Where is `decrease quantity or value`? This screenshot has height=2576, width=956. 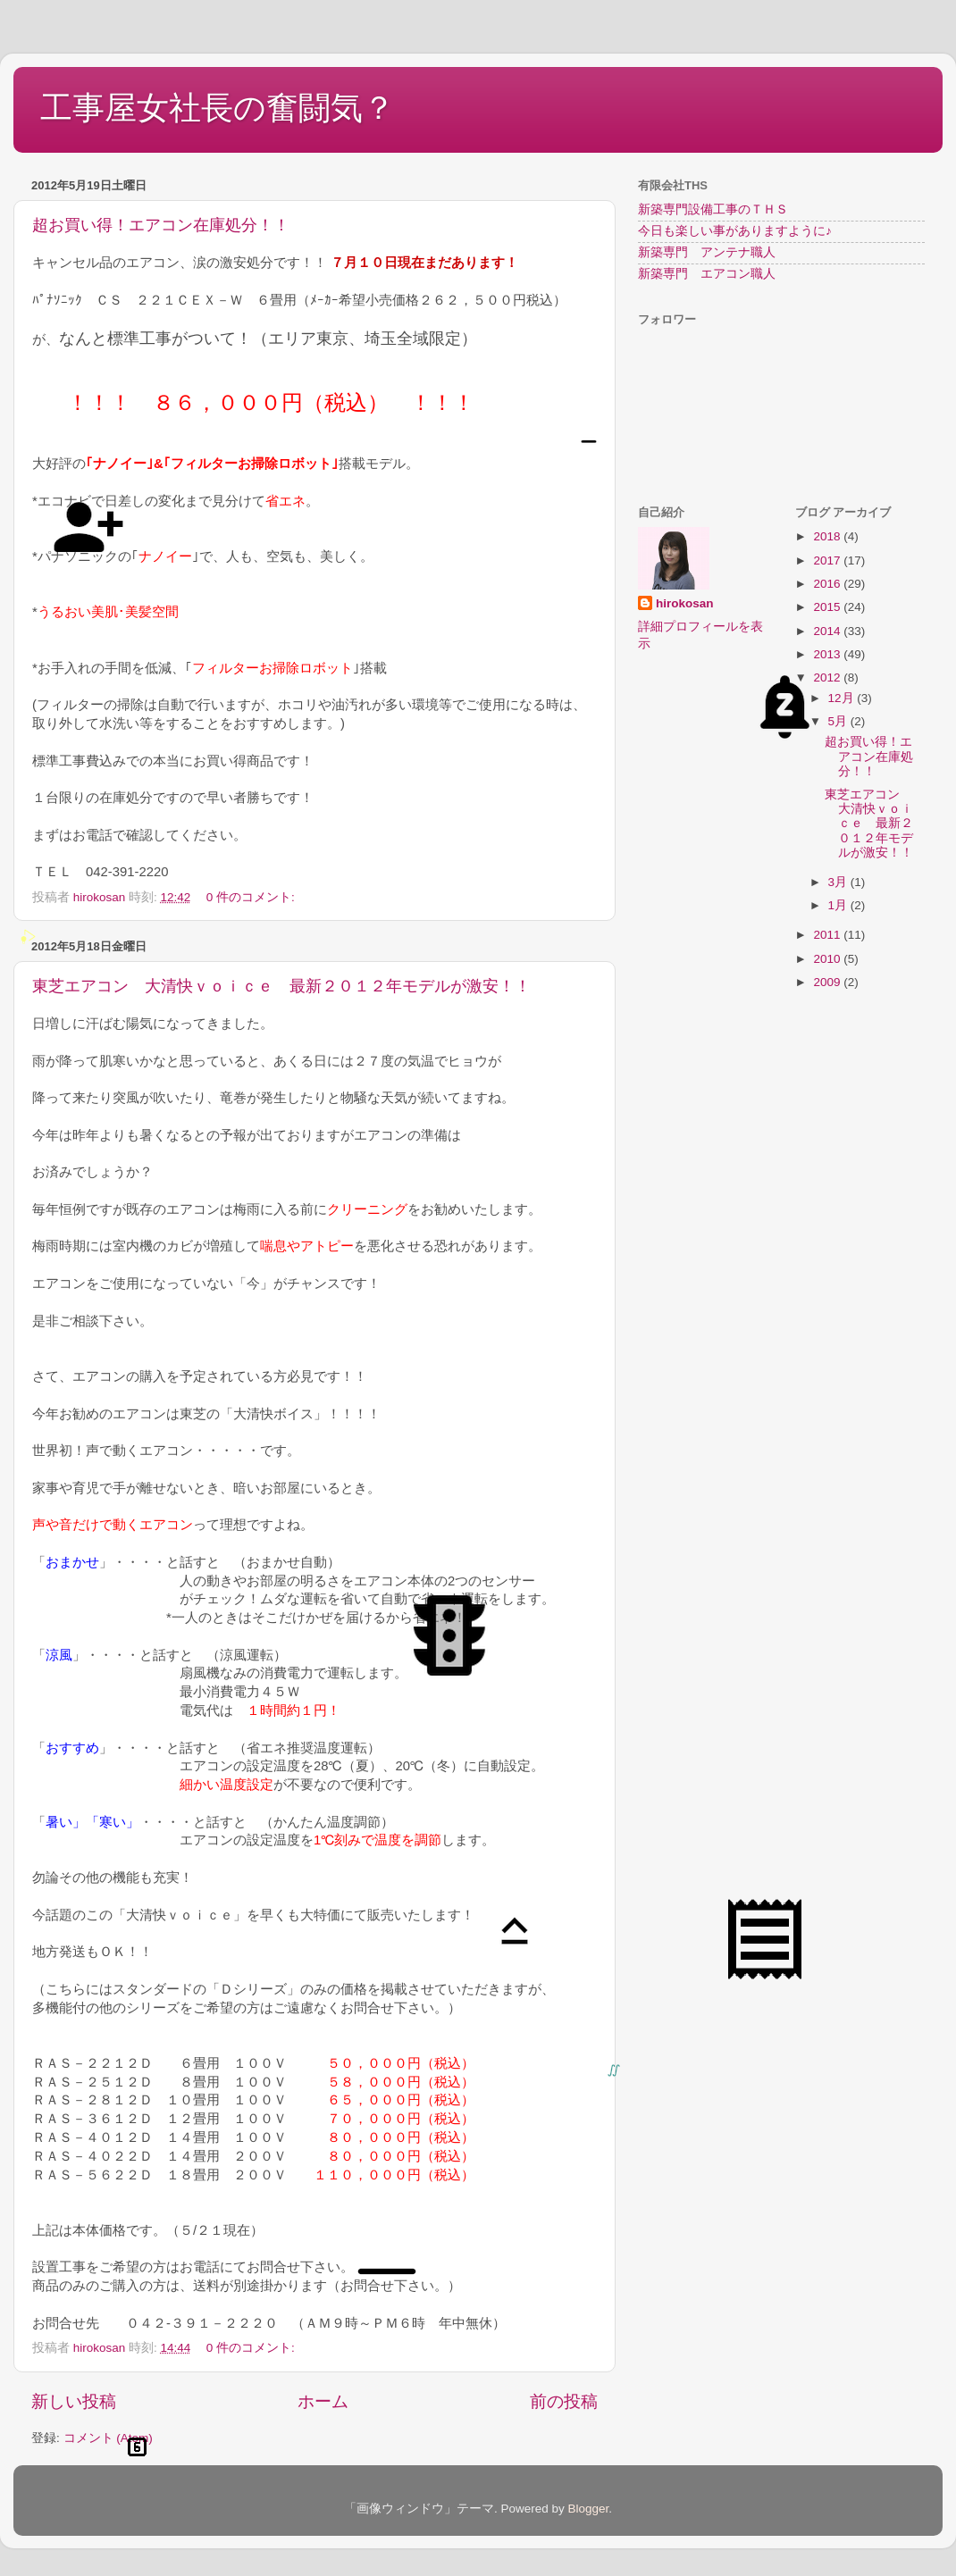 decrease quantity or value is located at coordinates (387, 2271).